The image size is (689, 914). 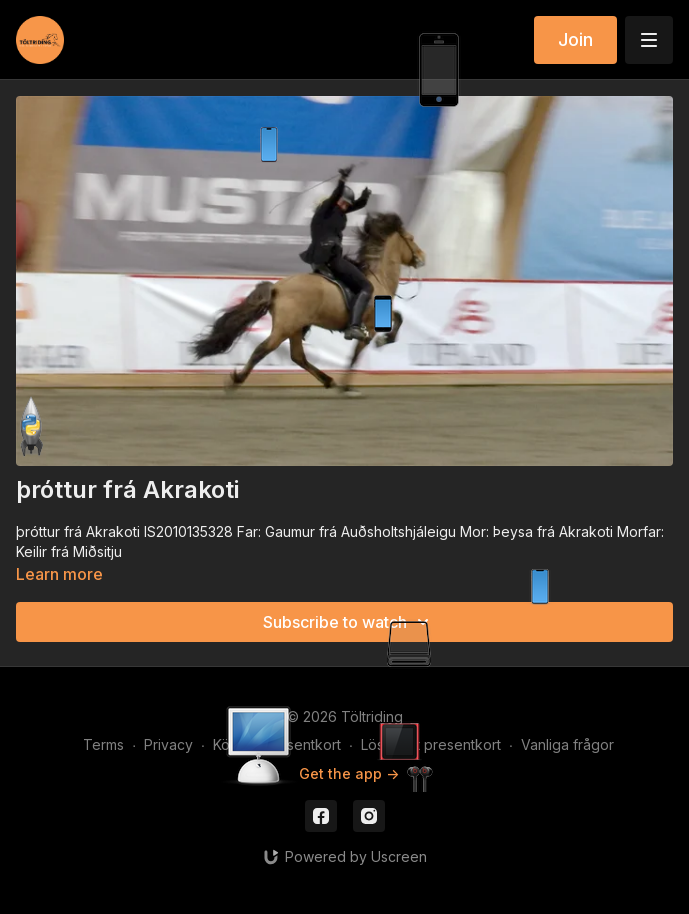 What do you see at coordinates (399, 741) in the screenshot?
I see `represents a connected iPod nano device` at bounding box center [399, 741].